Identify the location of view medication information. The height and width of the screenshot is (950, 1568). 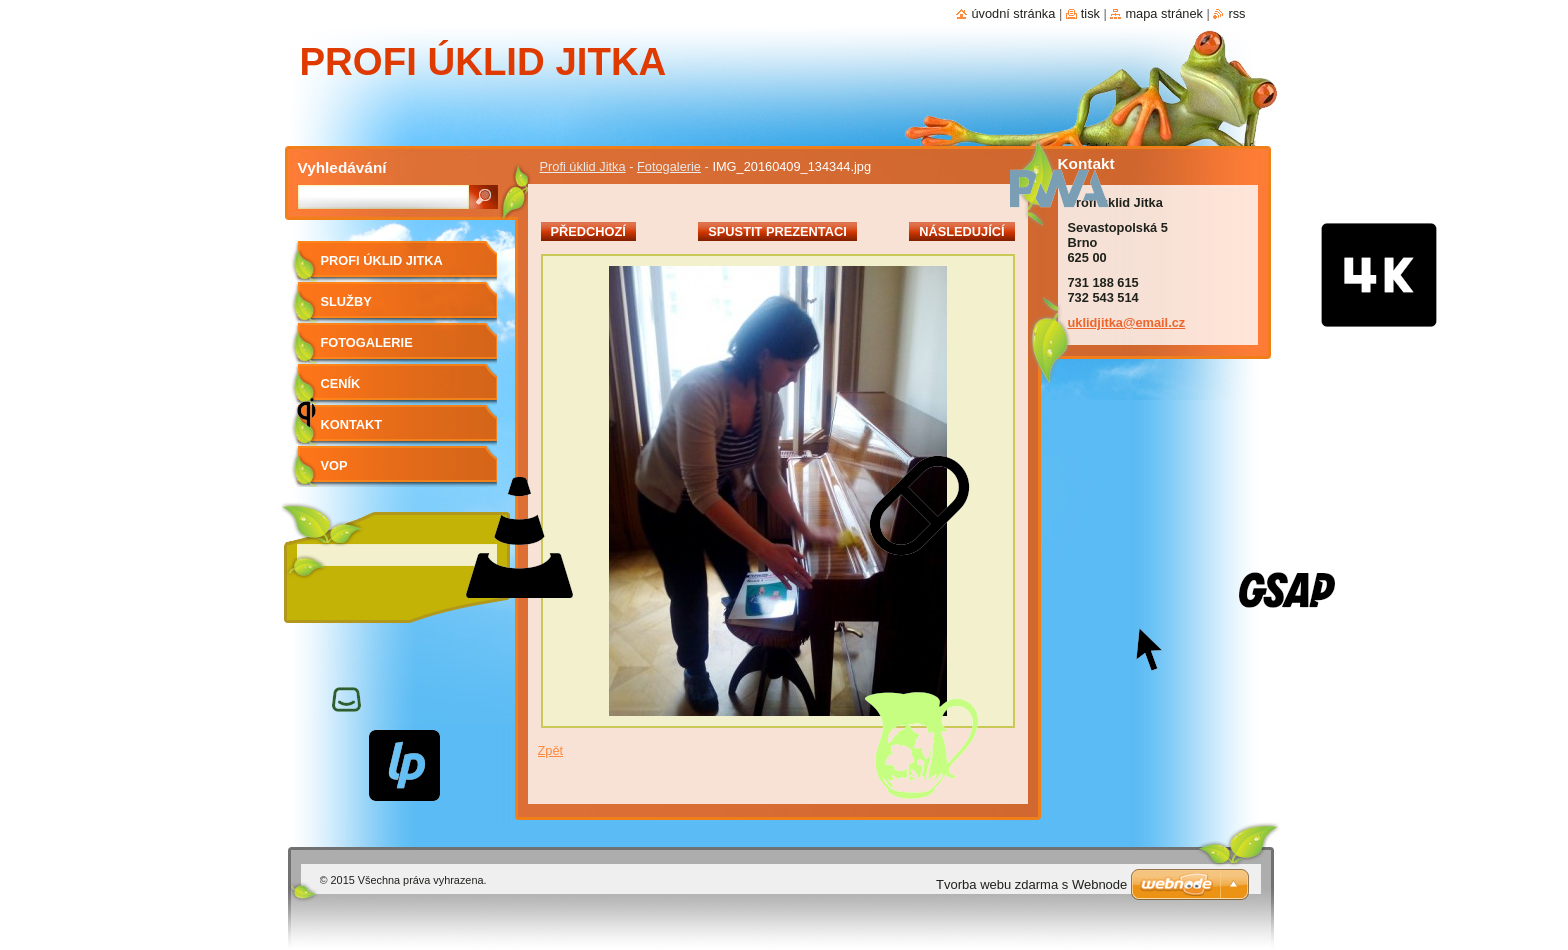
(919, 505).